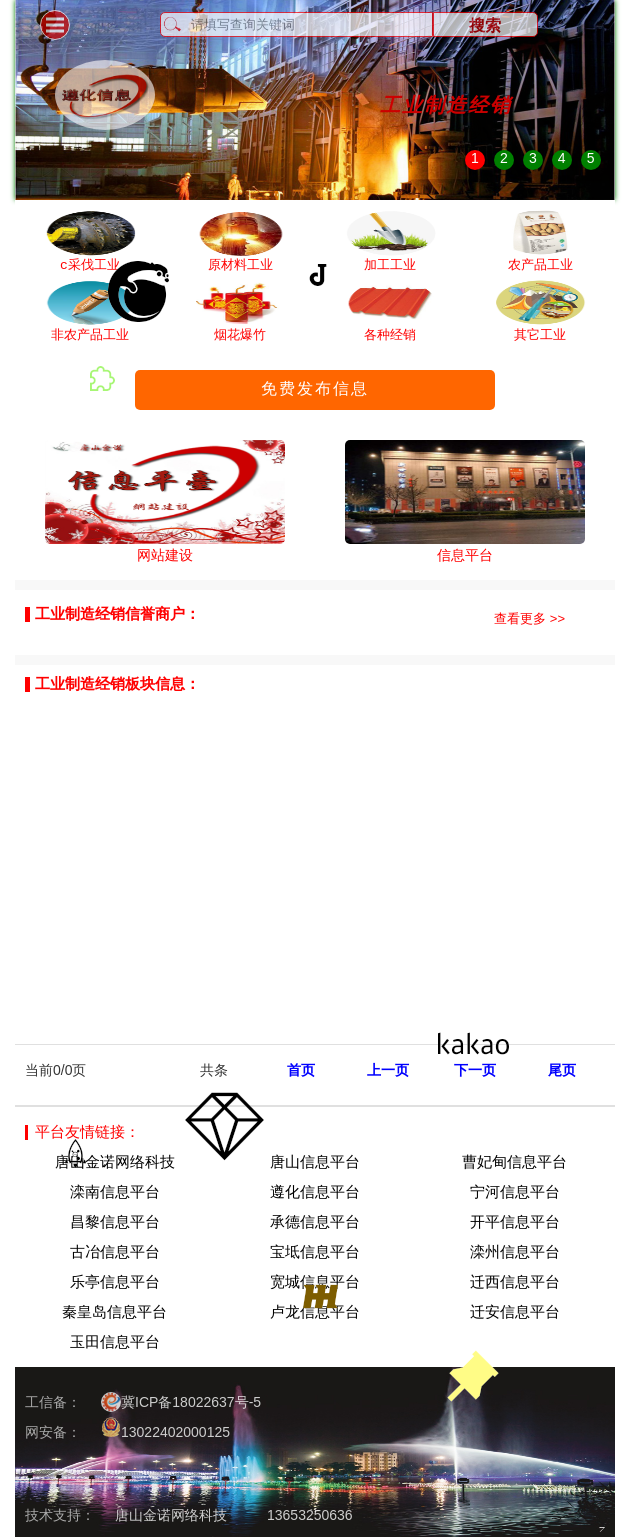  I want to click on open the Car Throttle app, so click(320, 1296).